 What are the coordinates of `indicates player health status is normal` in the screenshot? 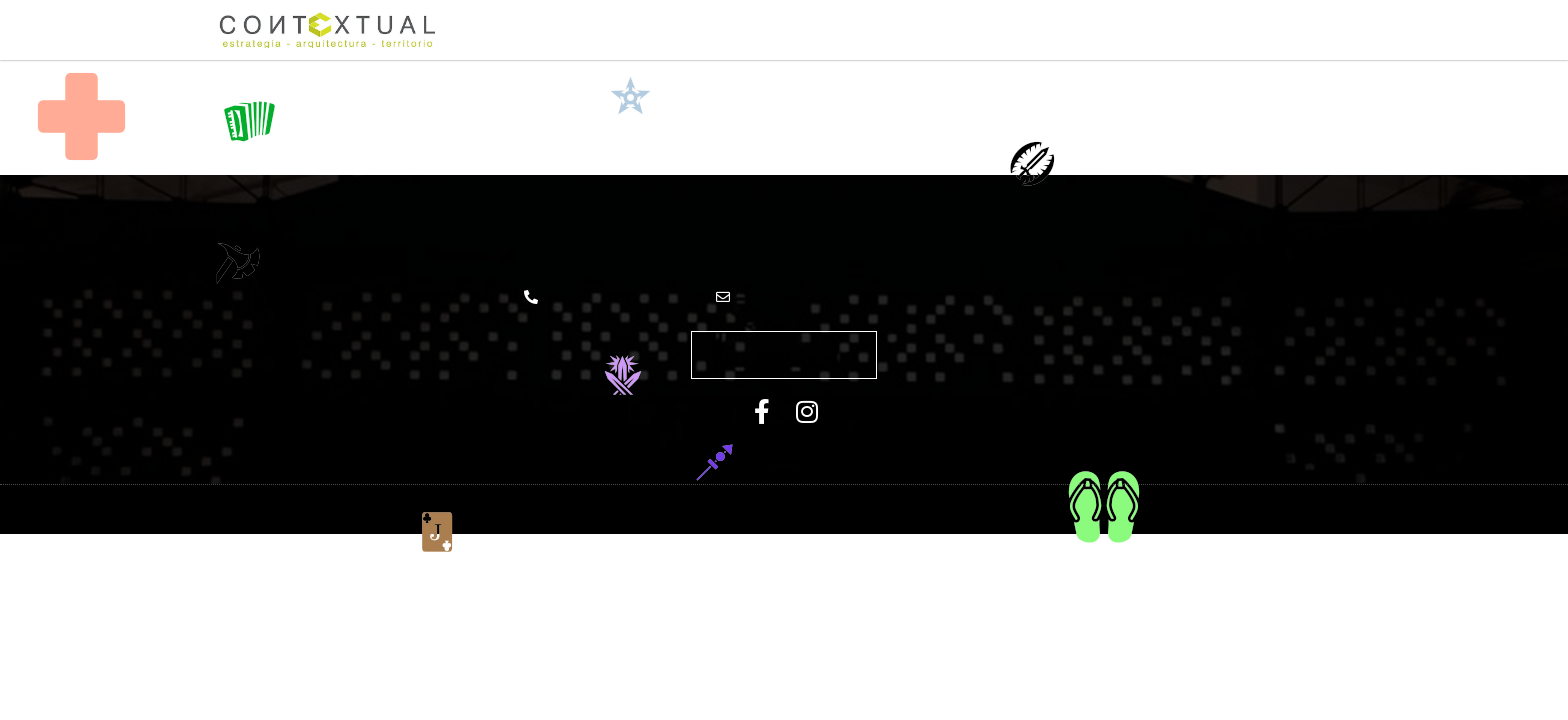 It's located at (81, 116).